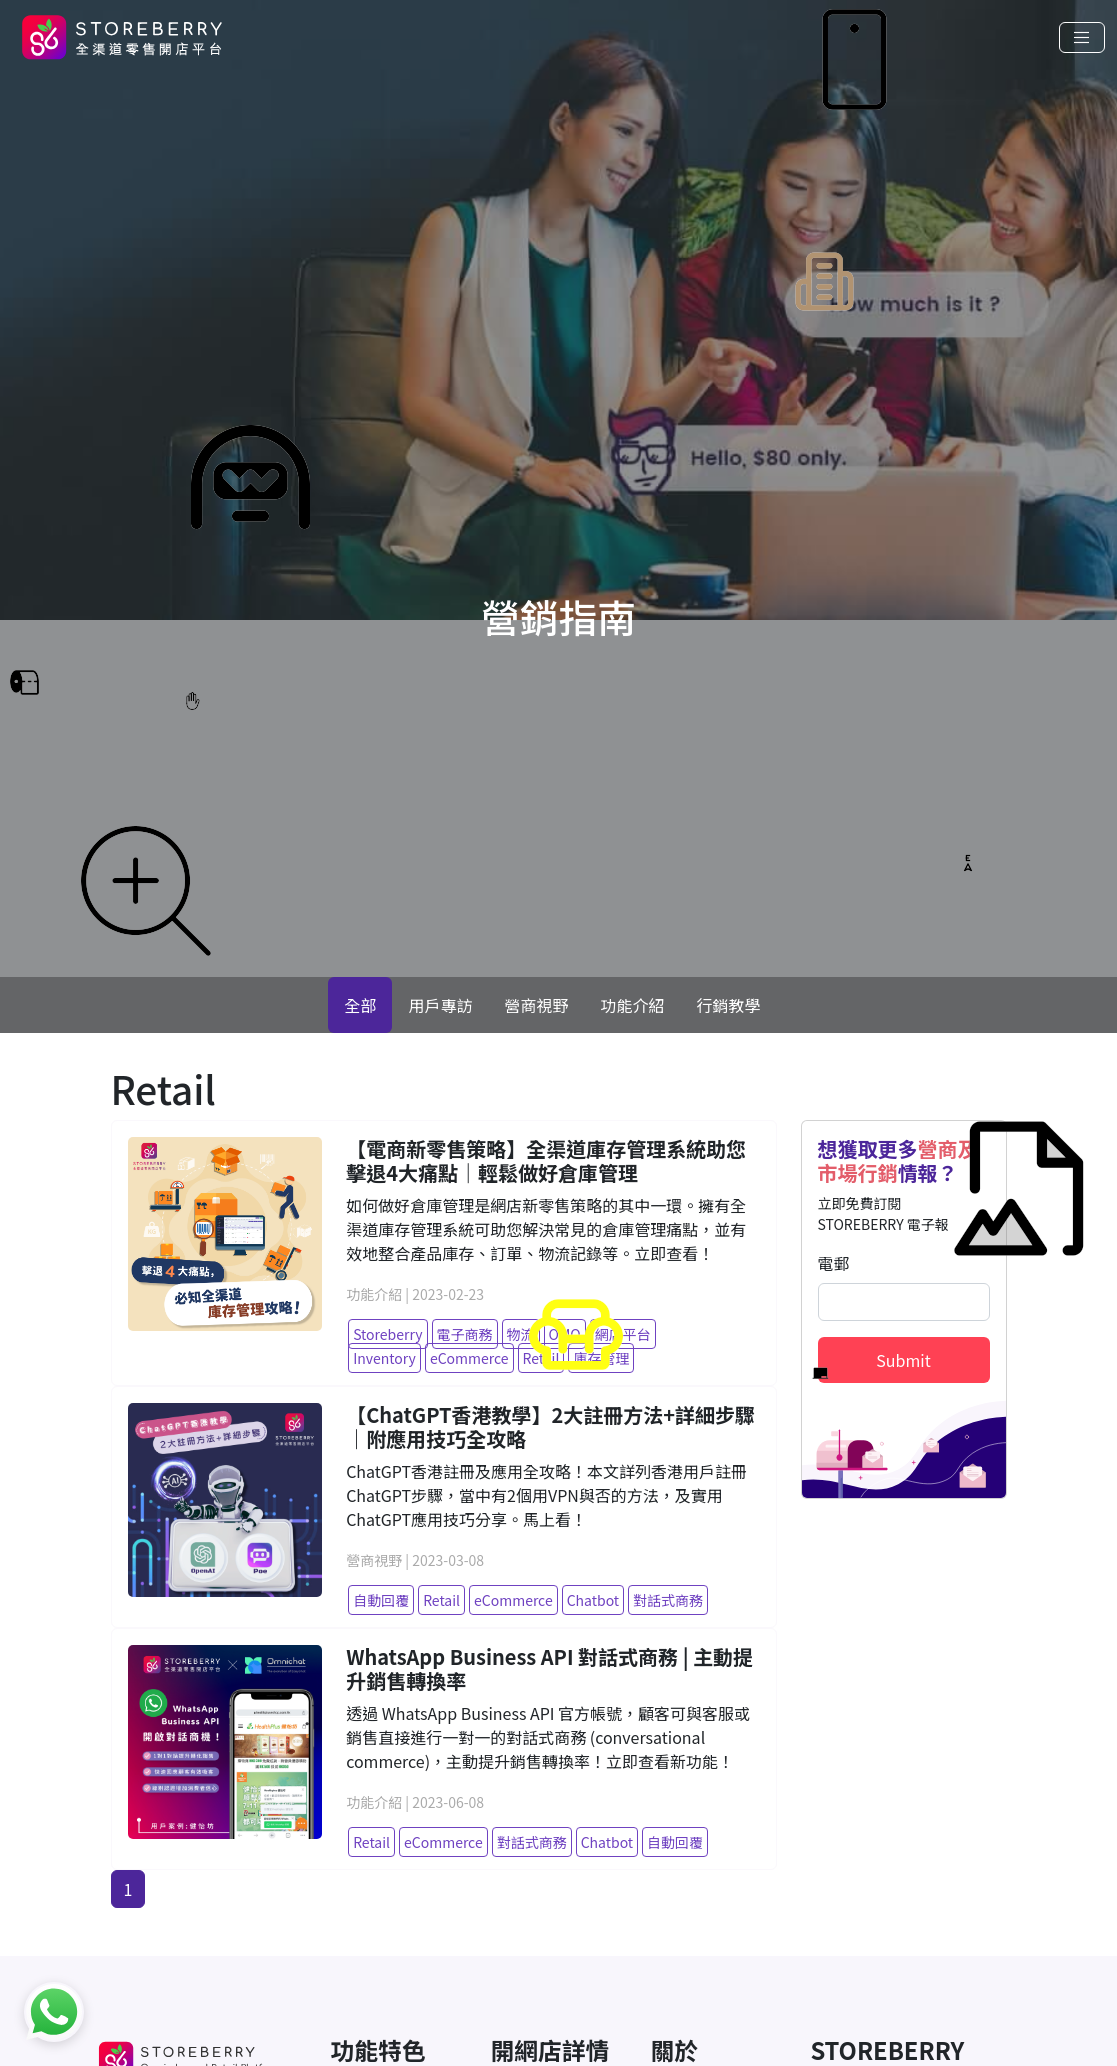  Describe the element at coordinates (576, 1336) in the screenshot. I see `browse furniture or home decor items` at that location.